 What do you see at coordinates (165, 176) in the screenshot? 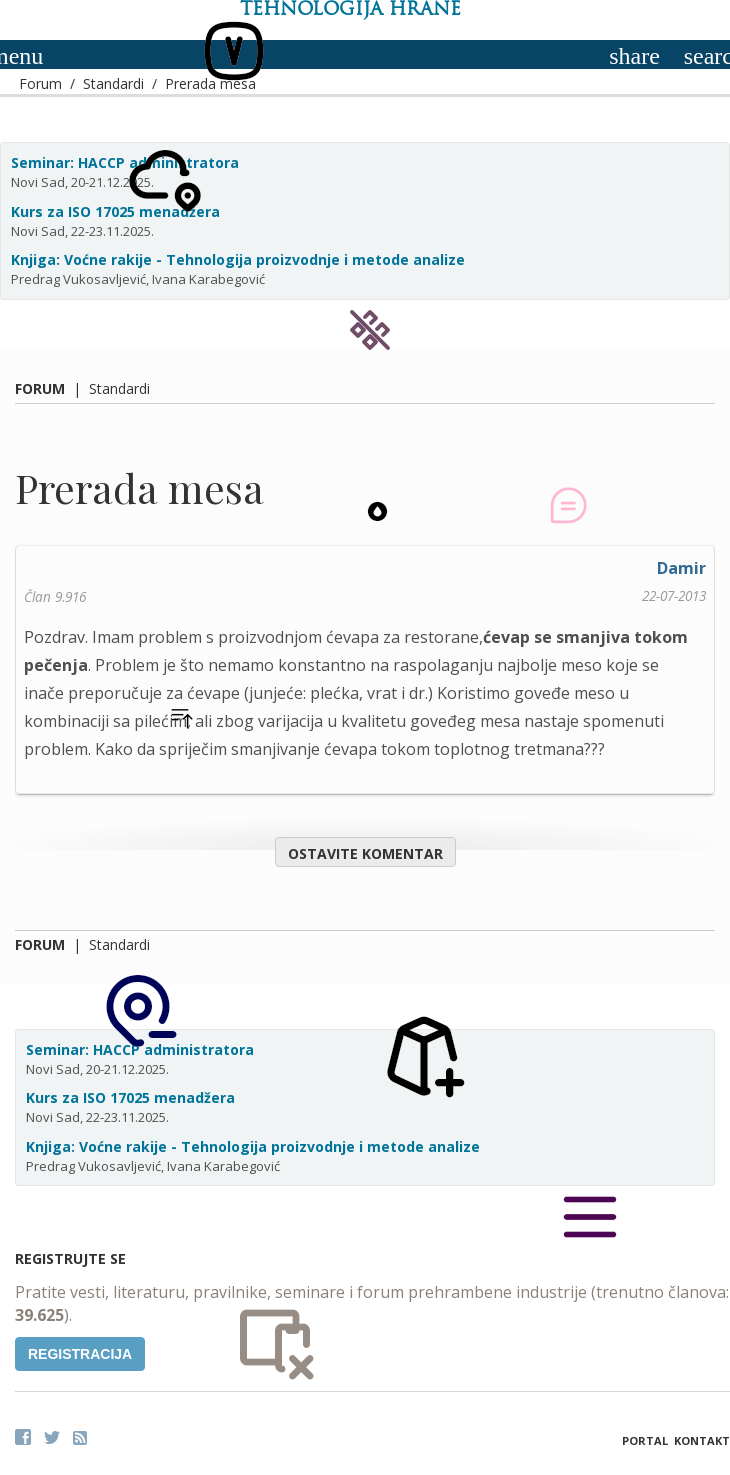
I see `view cloud storage location` at bounding box center [165, 176].